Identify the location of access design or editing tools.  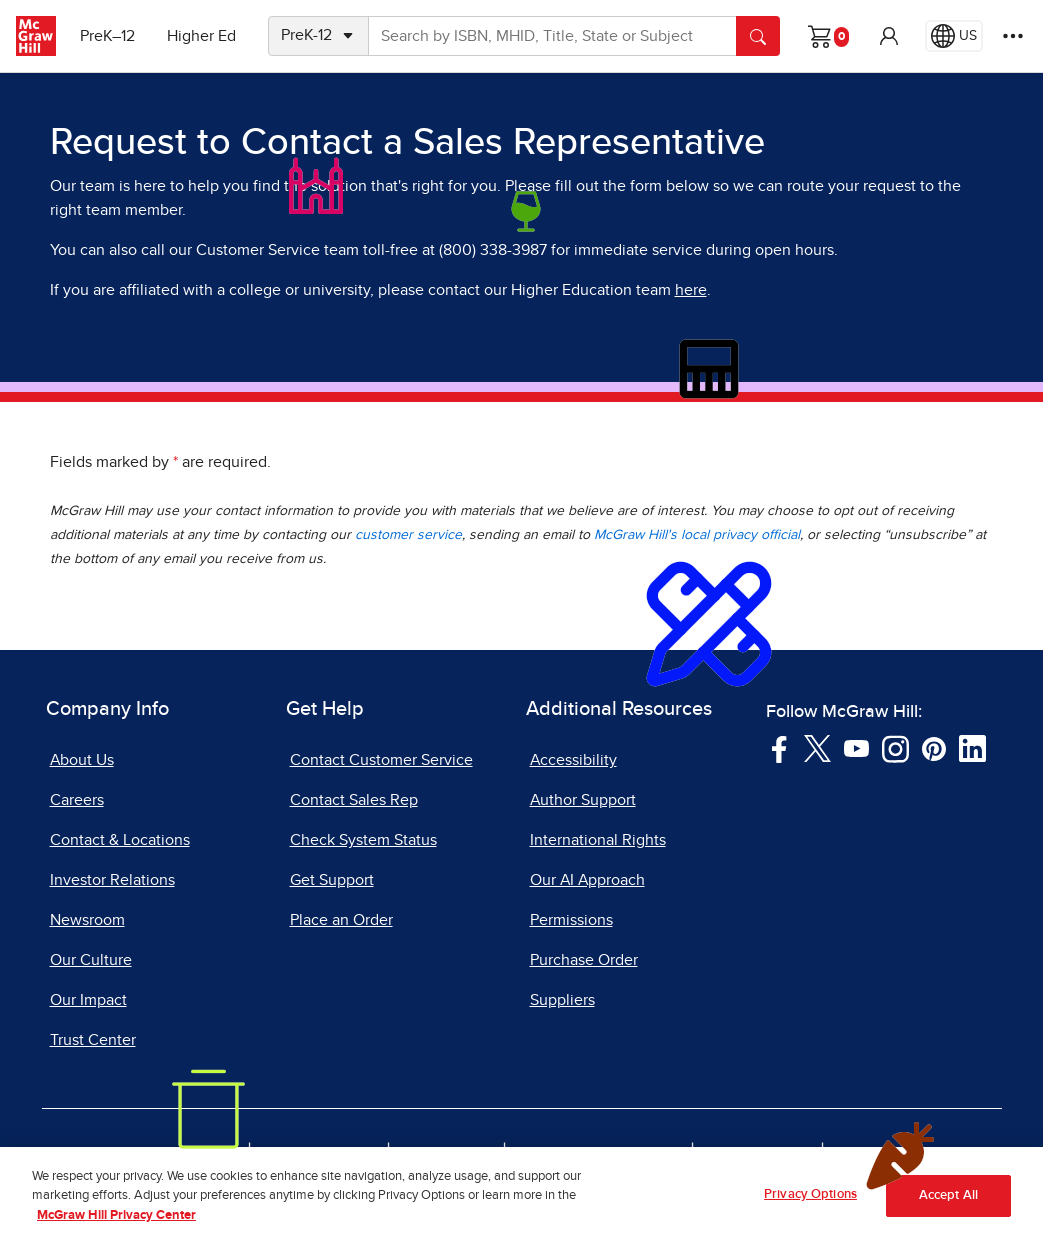
(709, 624).